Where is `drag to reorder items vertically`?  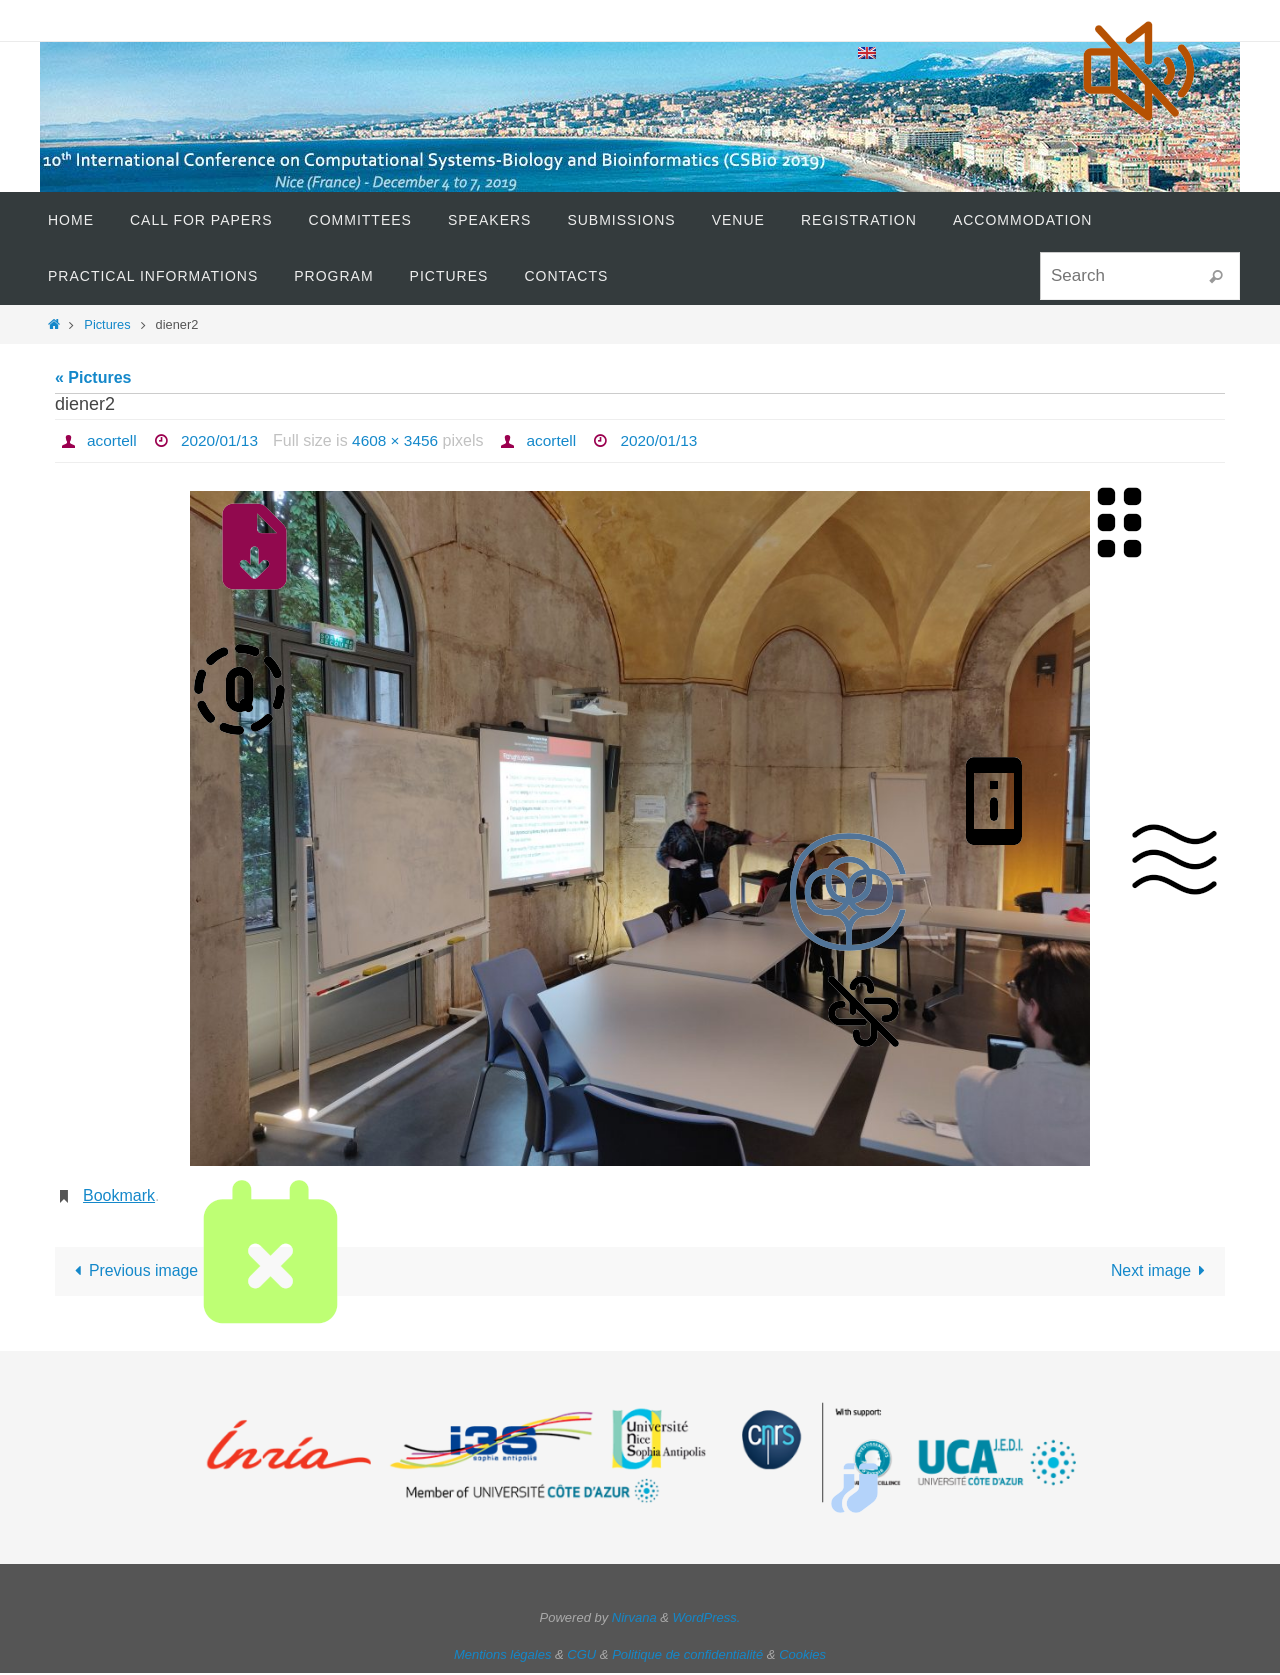
drag to reorder items vertically is located at coordinates (1119, 522).